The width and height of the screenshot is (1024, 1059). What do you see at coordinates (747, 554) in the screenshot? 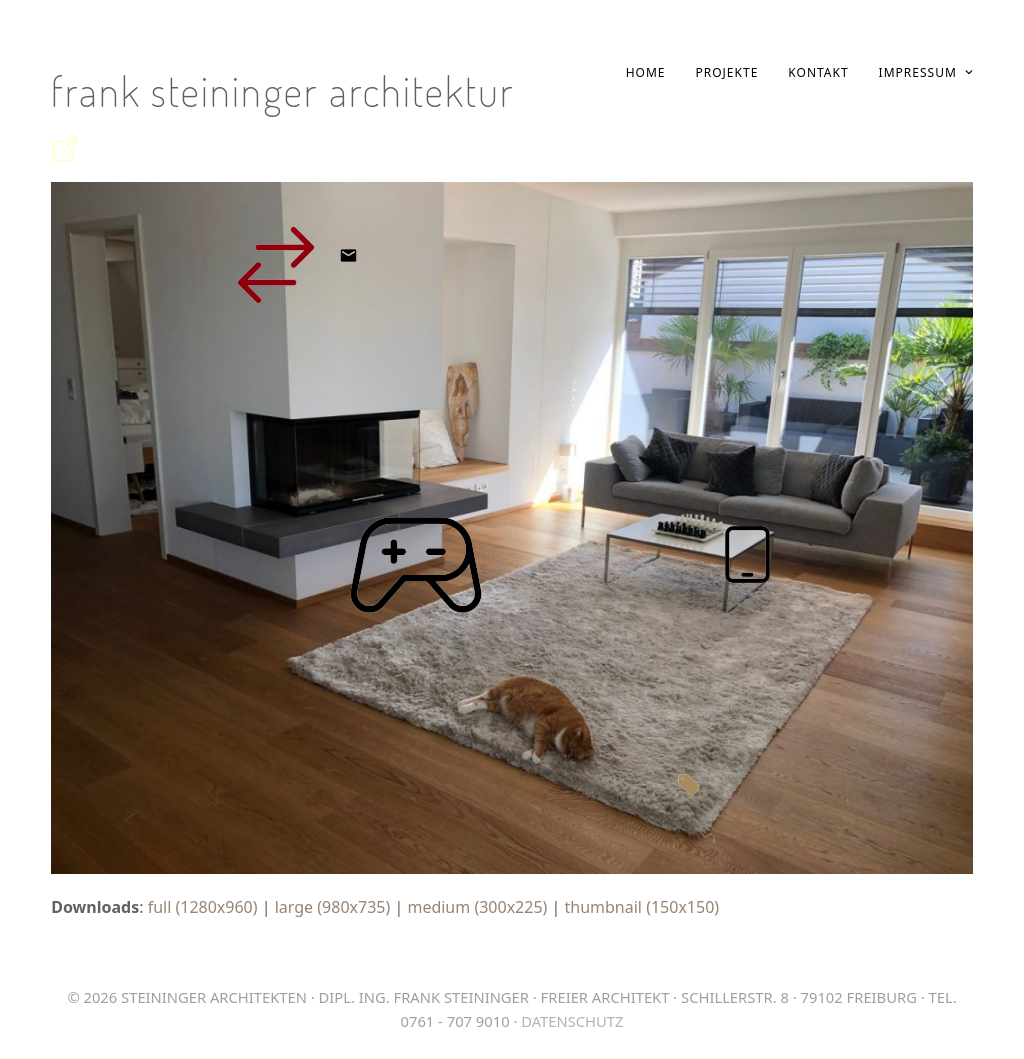
I see `view on tablet device` at bounding box center [747, 554].